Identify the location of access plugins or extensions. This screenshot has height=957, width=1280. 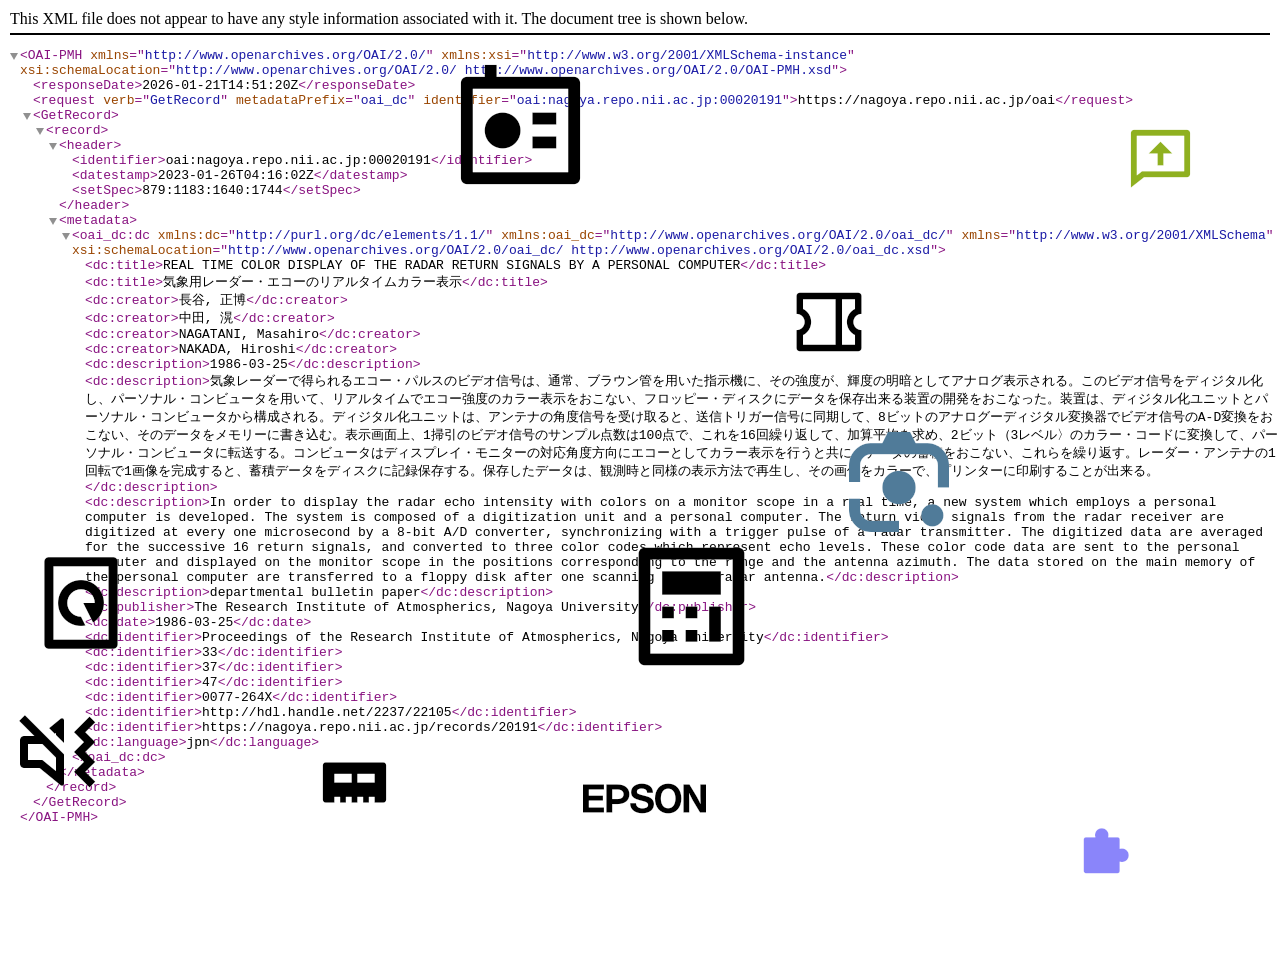
(1104, 853).